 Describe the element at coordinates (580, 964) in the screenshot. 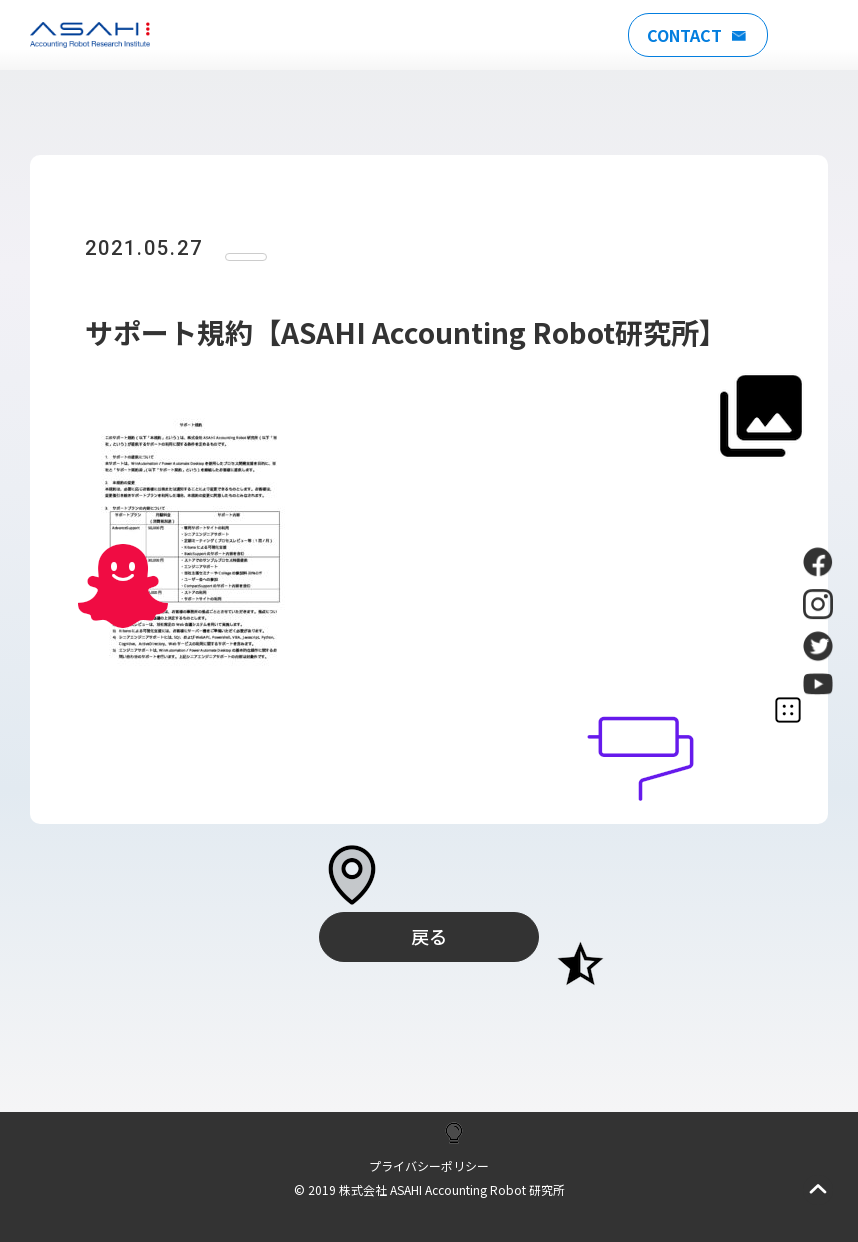

I see `indicates a partial or half-star rating` at that location.